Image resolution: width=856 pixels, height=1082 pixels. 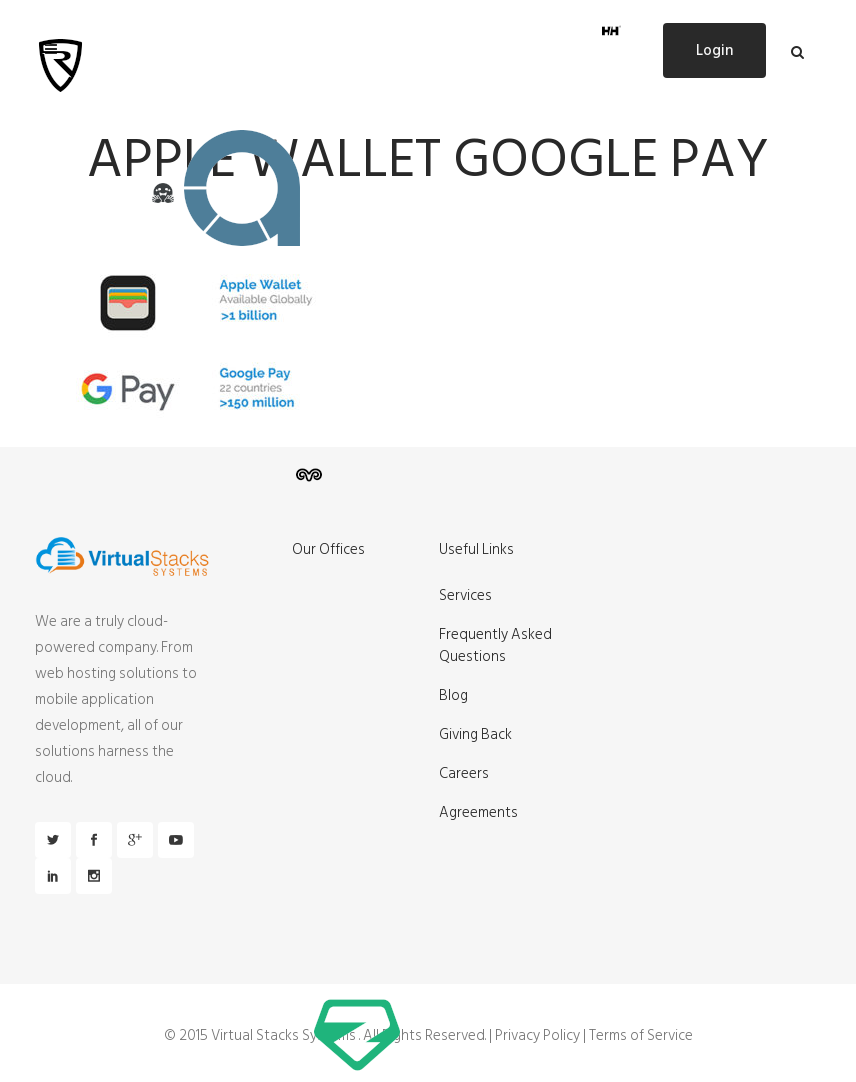 I want to click on koç holding company logo, so click(x=309, y=475).